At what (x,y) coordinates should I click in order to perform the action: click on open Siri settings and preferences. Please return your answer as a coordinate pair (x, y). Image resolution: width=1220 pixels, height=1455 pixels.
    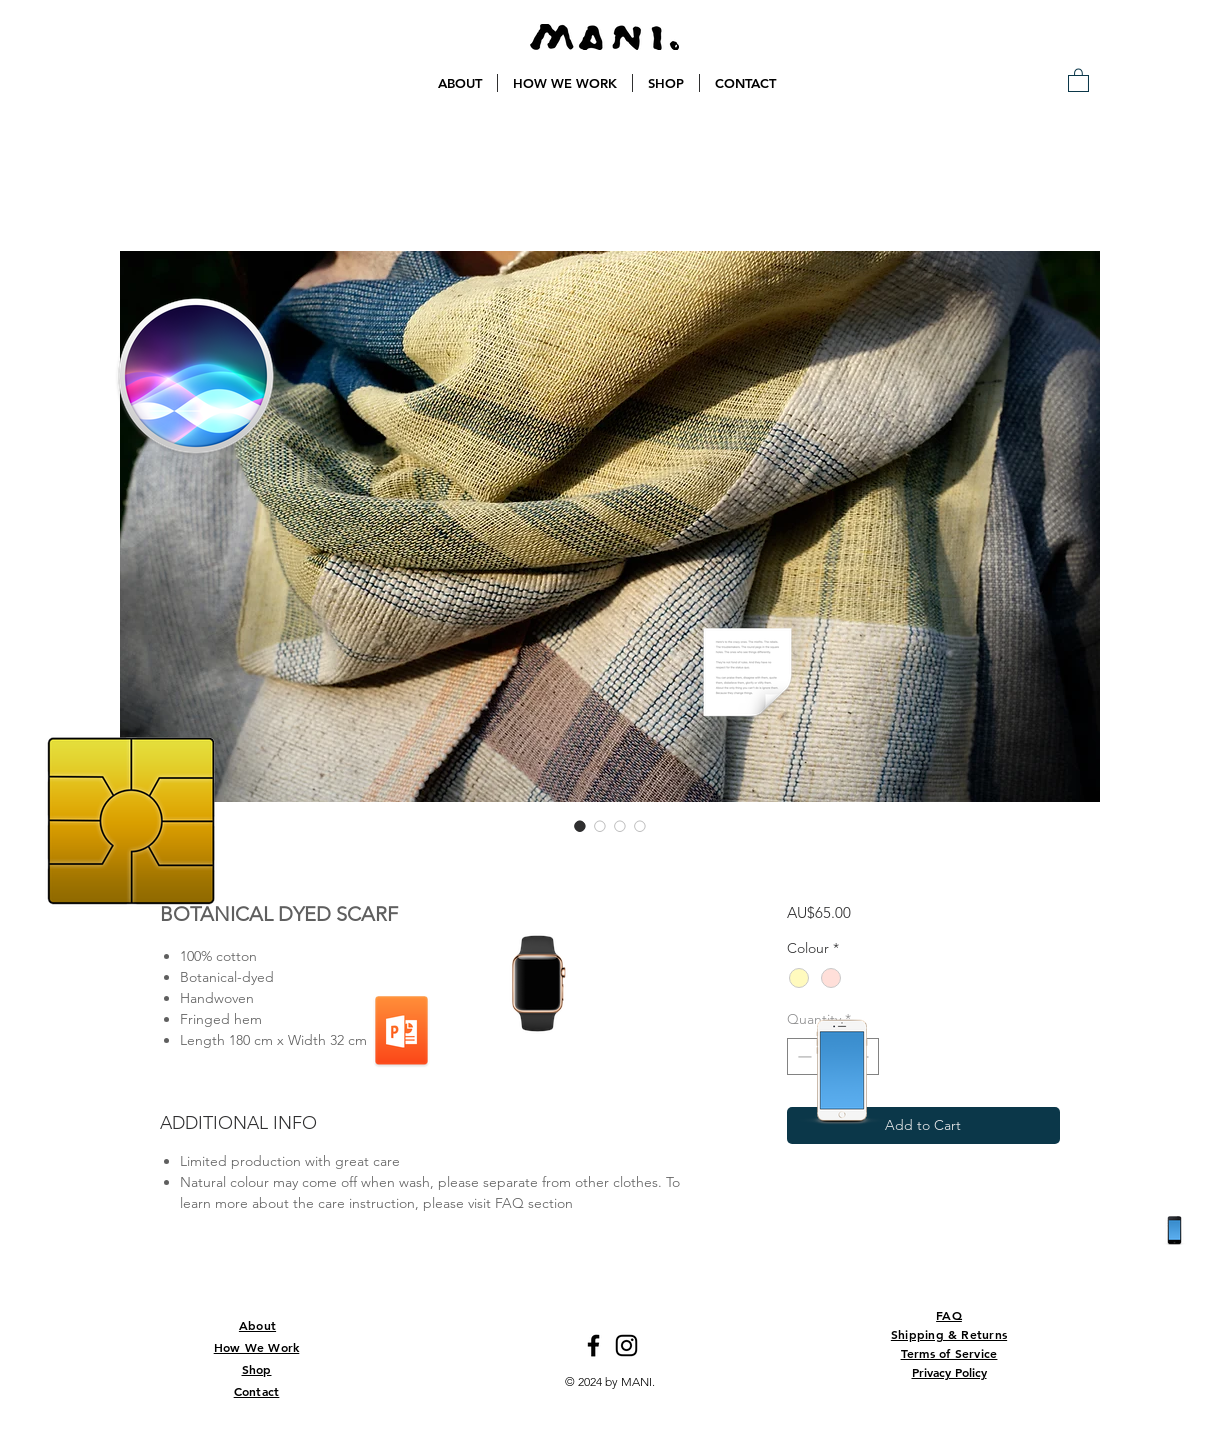
    Looking at the image, I should click on (196, 376).